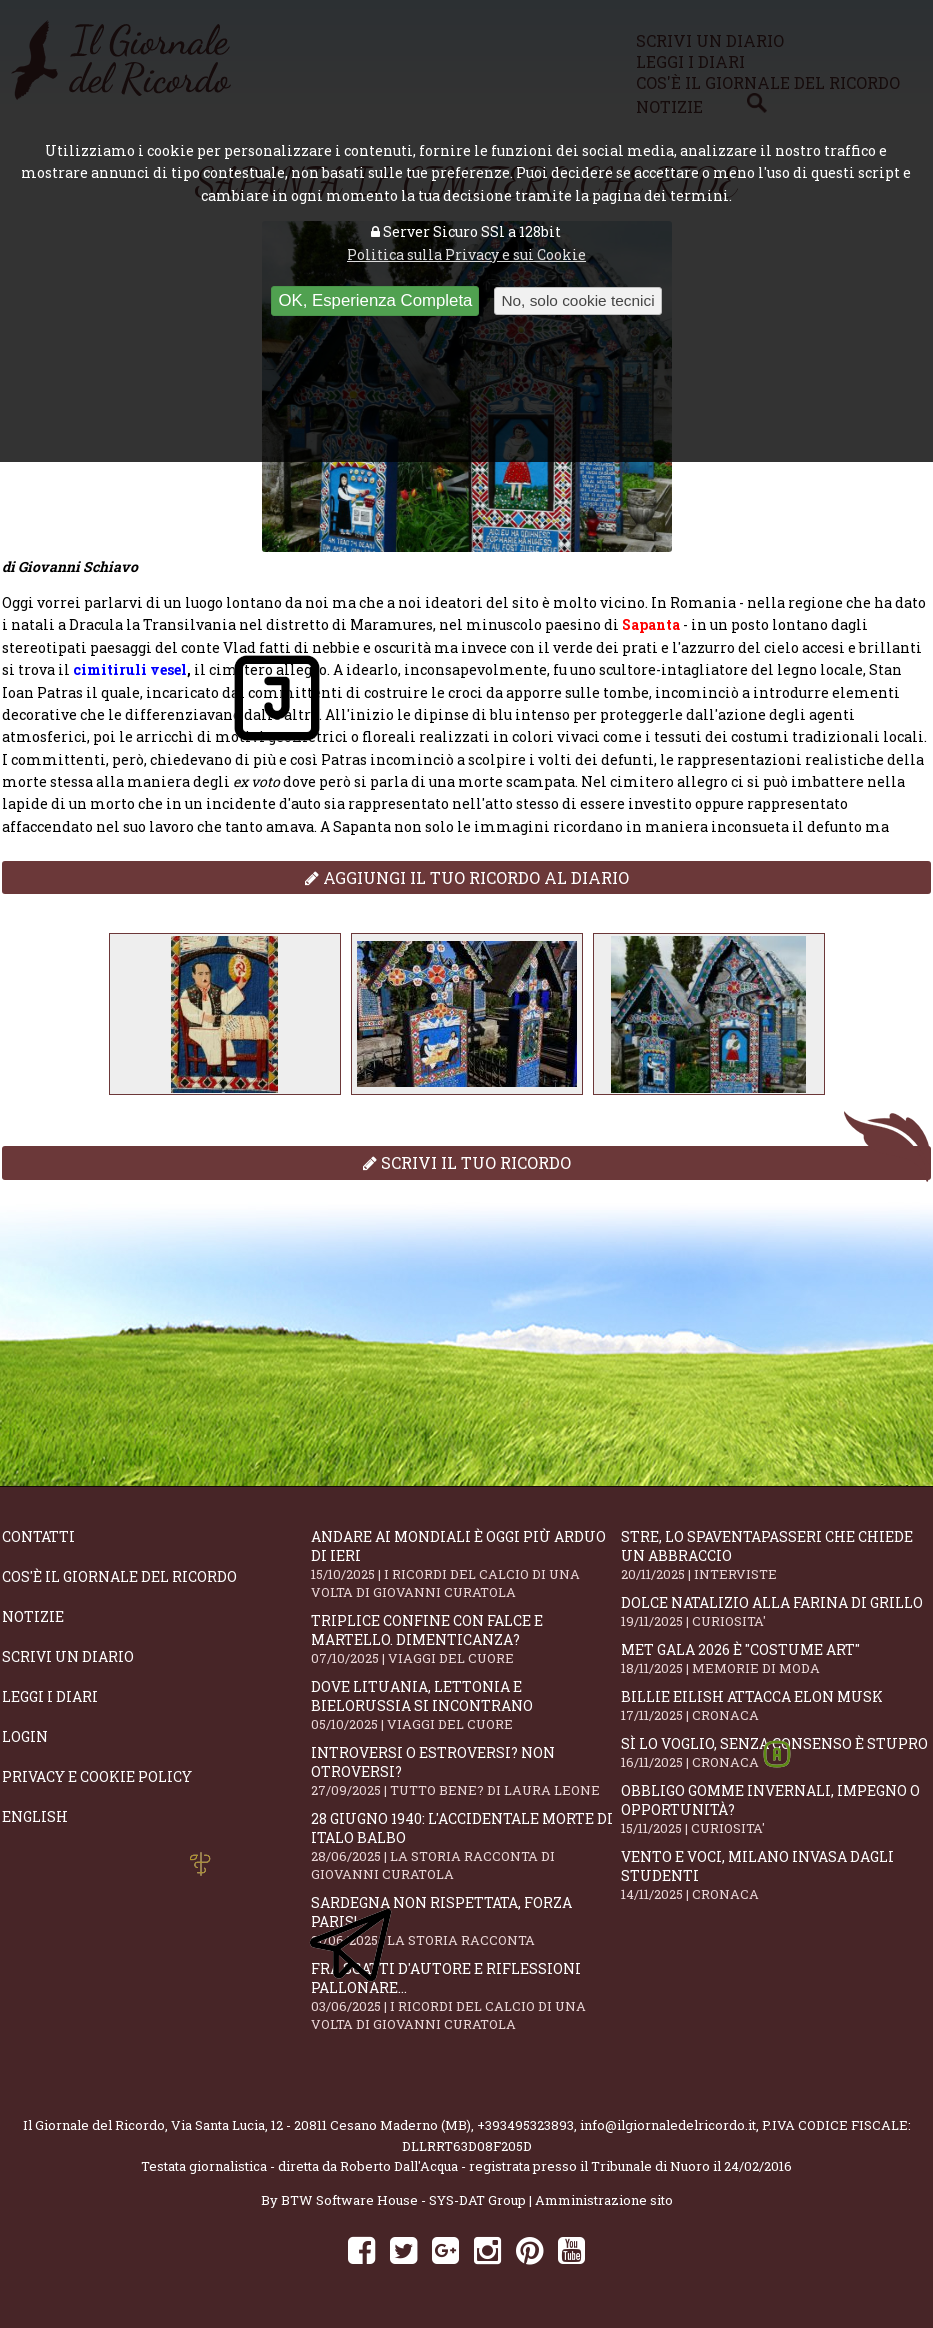 This screenshot has height=2328, width=933. Describe the element at coordinates (277, 698) in the screenshot. I see `represents the letter J in a menu or keyboard interface` at that location.